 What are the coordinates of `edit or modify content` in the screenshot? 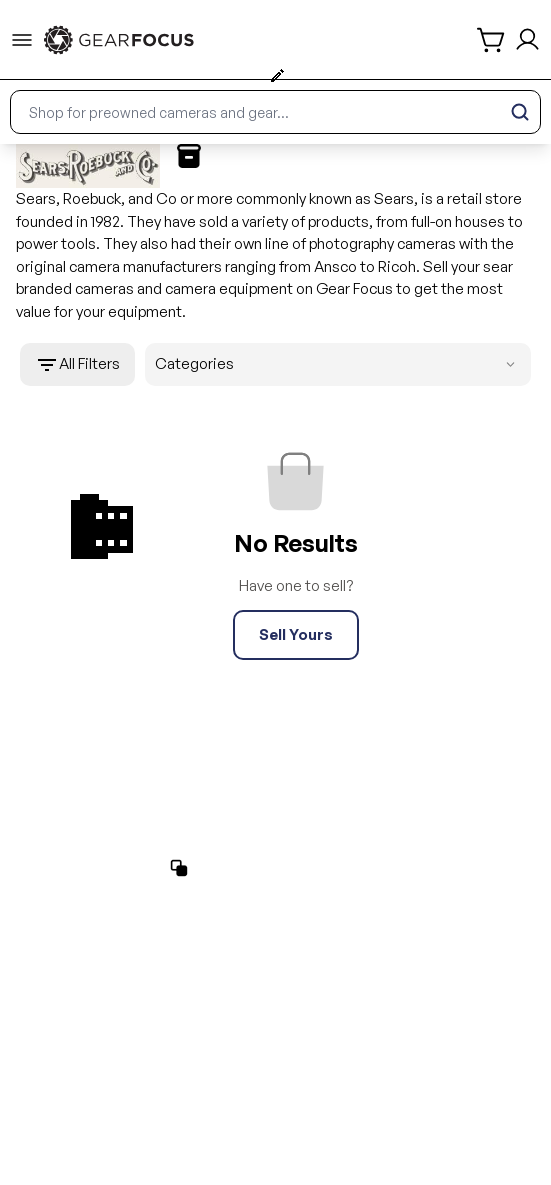 It's located at (277, 75).